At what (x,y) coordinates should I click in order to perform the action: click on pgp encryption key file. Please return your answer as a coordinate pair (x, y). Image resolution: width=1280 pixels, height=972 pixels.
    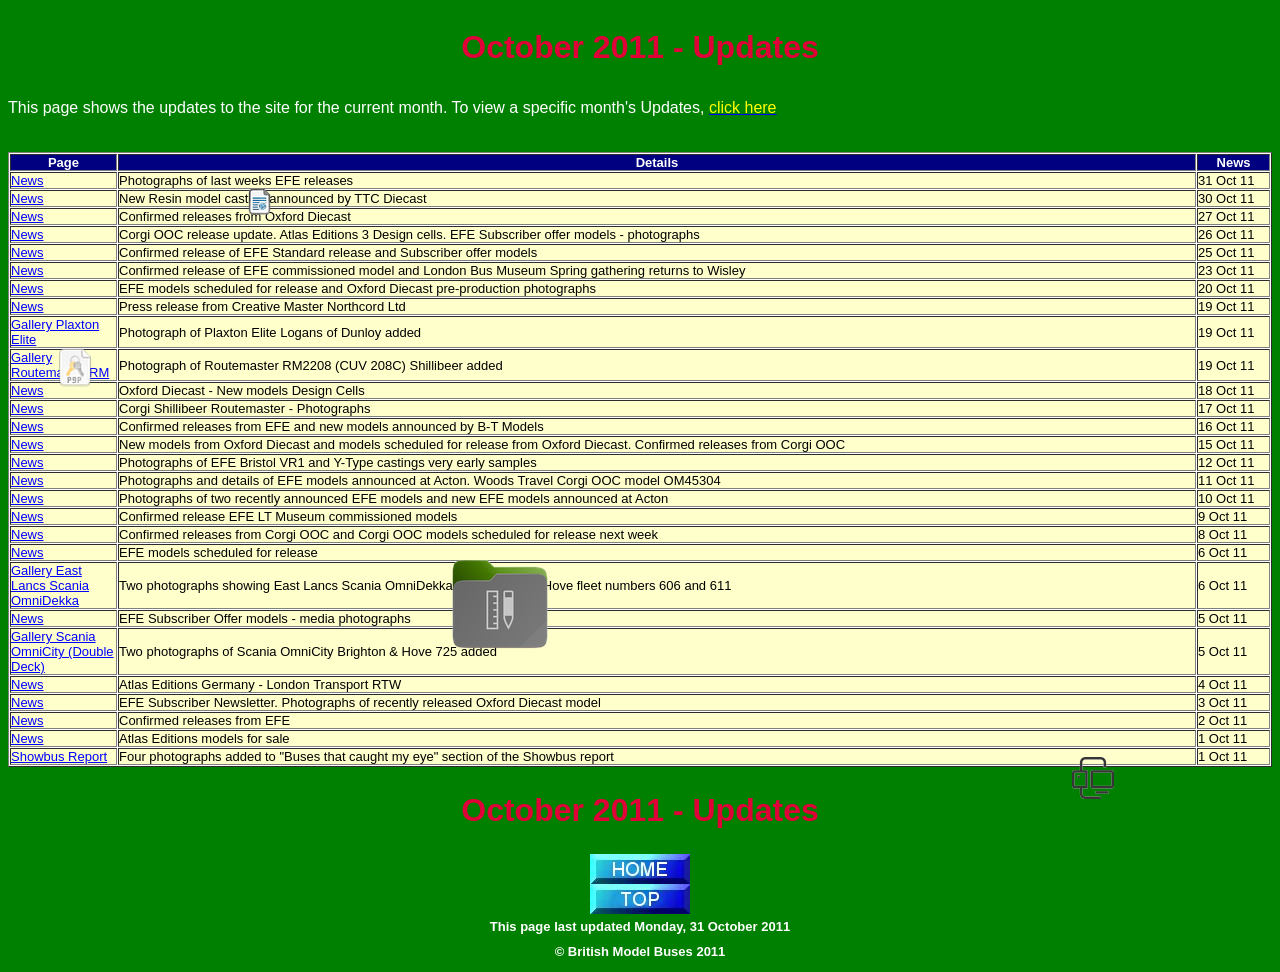
    Looking at the image, I should click on (75, 367).